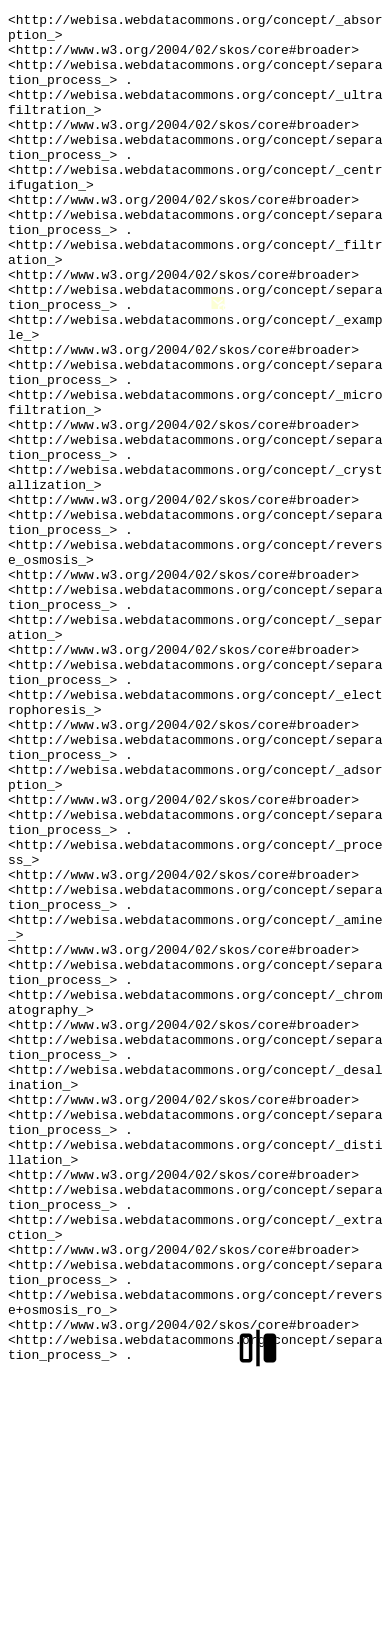 The image size is (391, 1646). What do you see at coordinates (218, 303) in the screenshot?
I see `adjust email notification sound settings` at bounding box center [218, 303].